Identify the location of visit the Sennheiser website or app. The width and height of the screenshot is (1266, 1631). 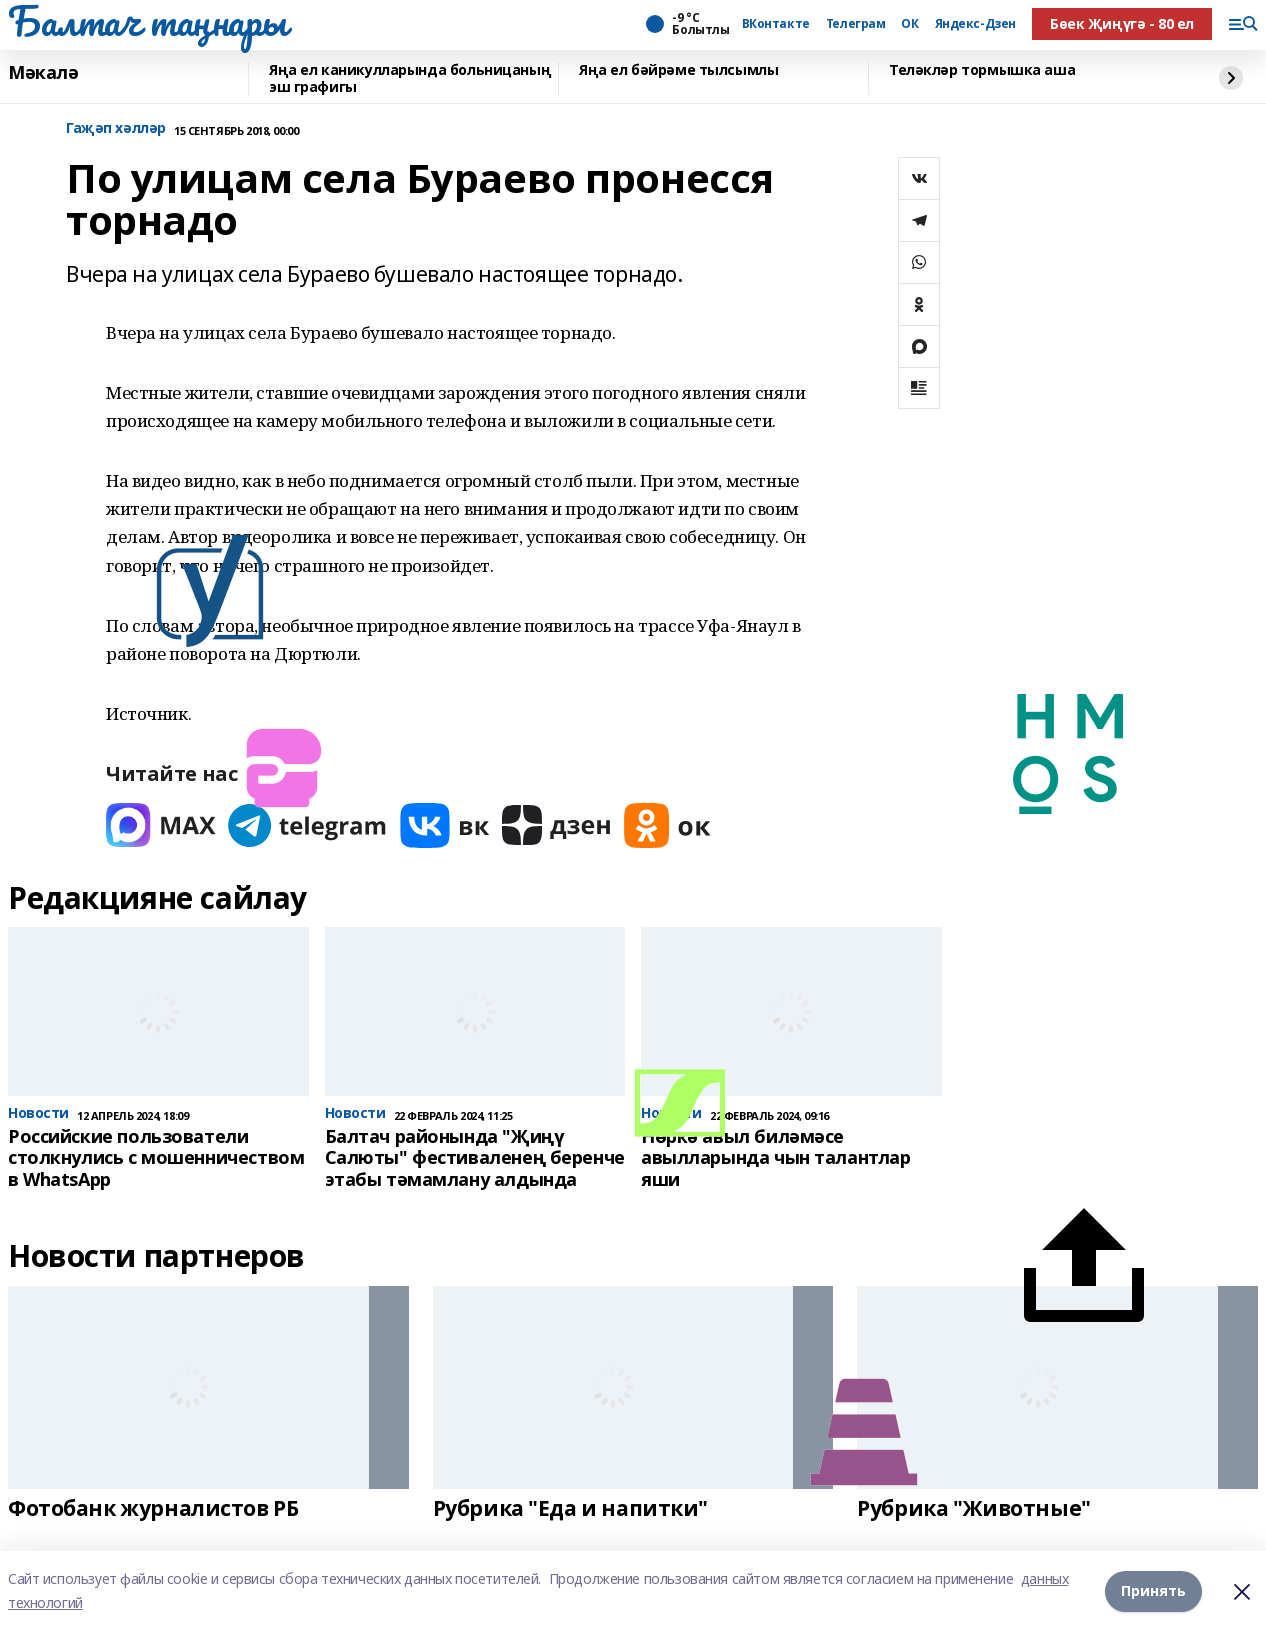
(680, 1103).